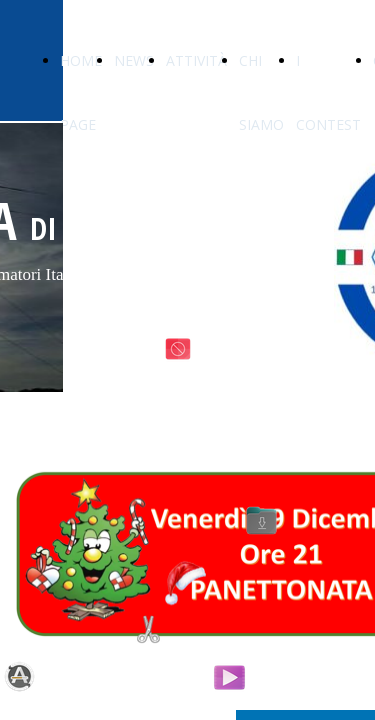 Image resolution: width=375 pixels, height=720 pixels. I want to click on check for available software updates, so click(19, 676).